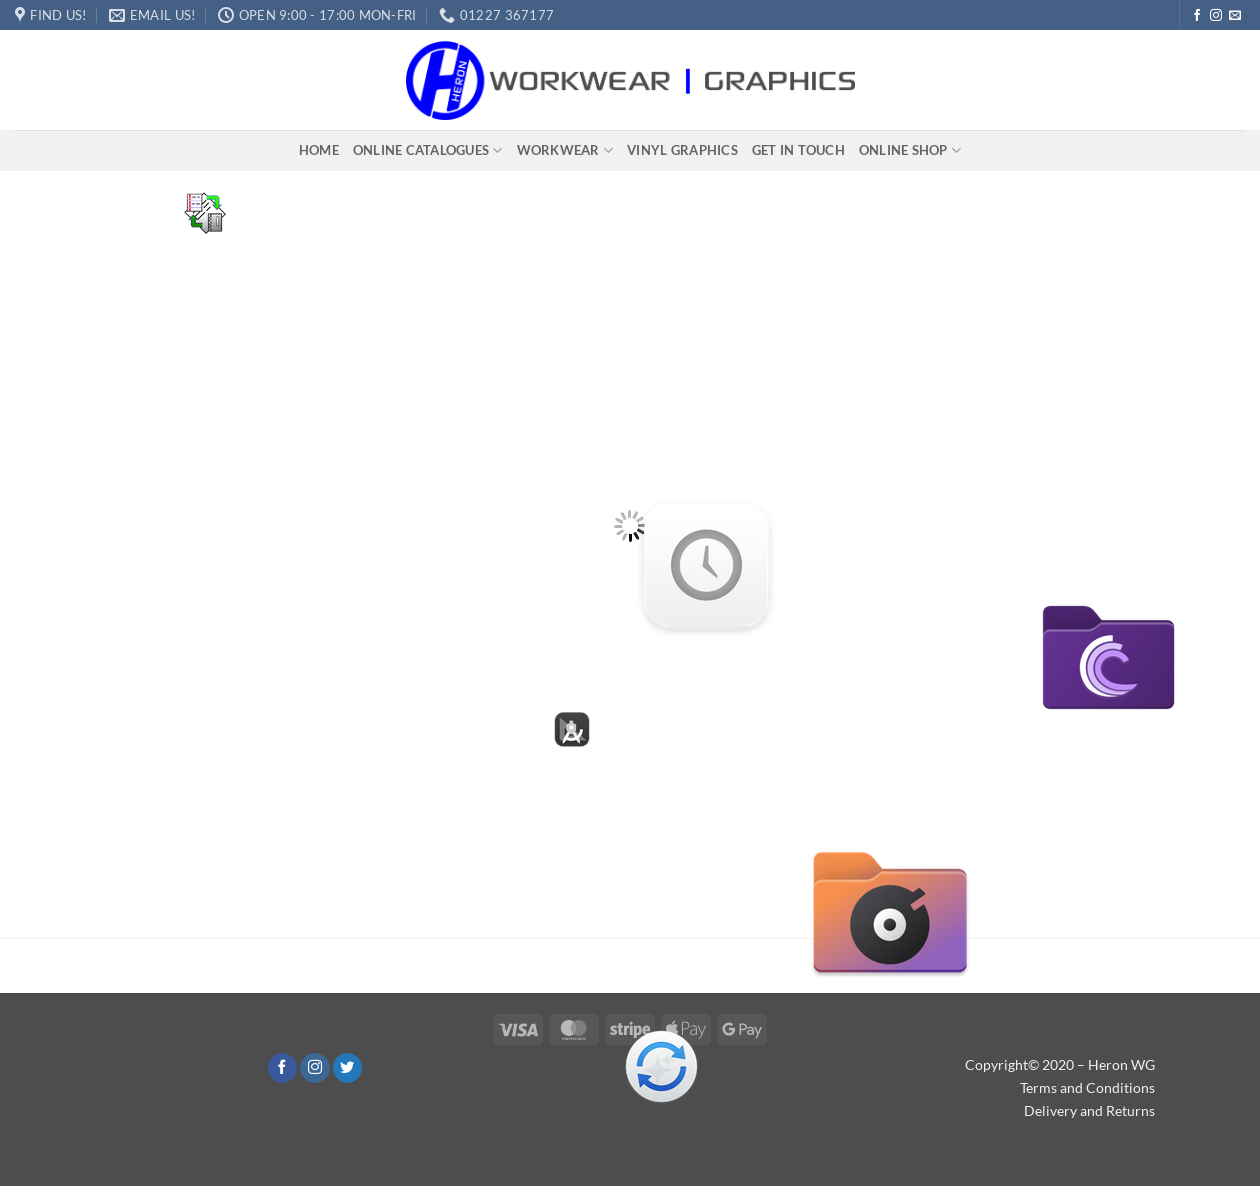  What do you see at coordinates (706, 565) in the screenshot?
I see `image is loading or processing` at bounding box center [706, 565].